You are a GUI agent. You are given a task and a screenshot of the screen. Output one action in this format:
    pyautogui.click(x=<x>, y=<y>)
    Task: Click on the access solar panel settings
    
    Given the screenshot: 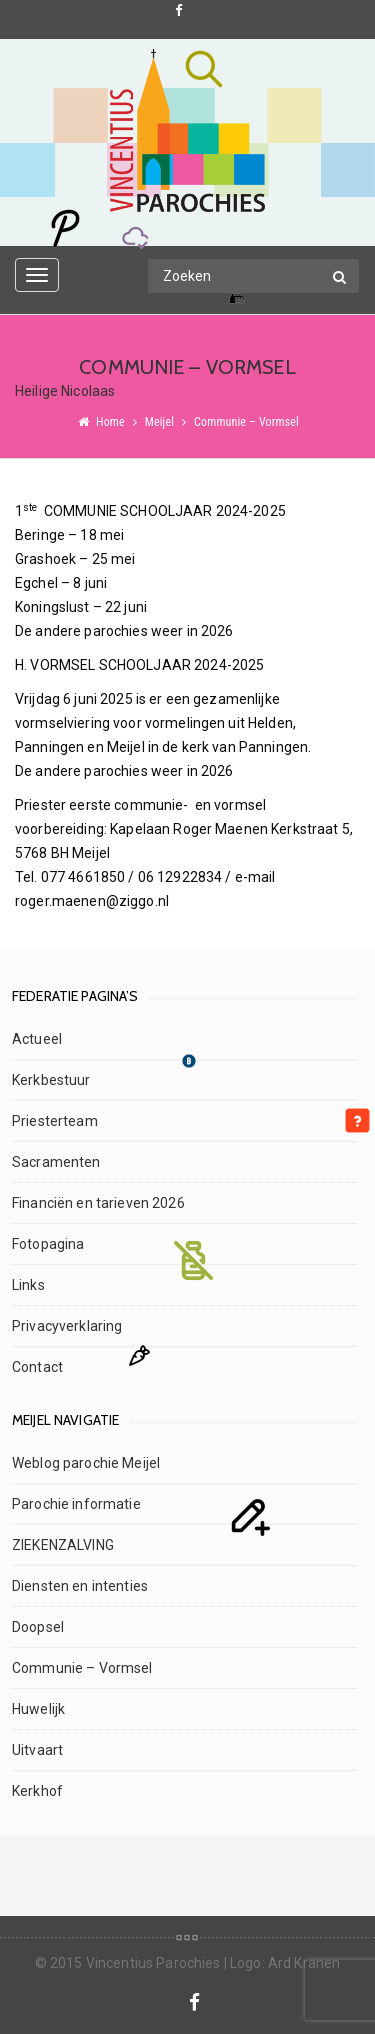 What is the action you would take?
    pyautogui.click(x=237, y=299)
    